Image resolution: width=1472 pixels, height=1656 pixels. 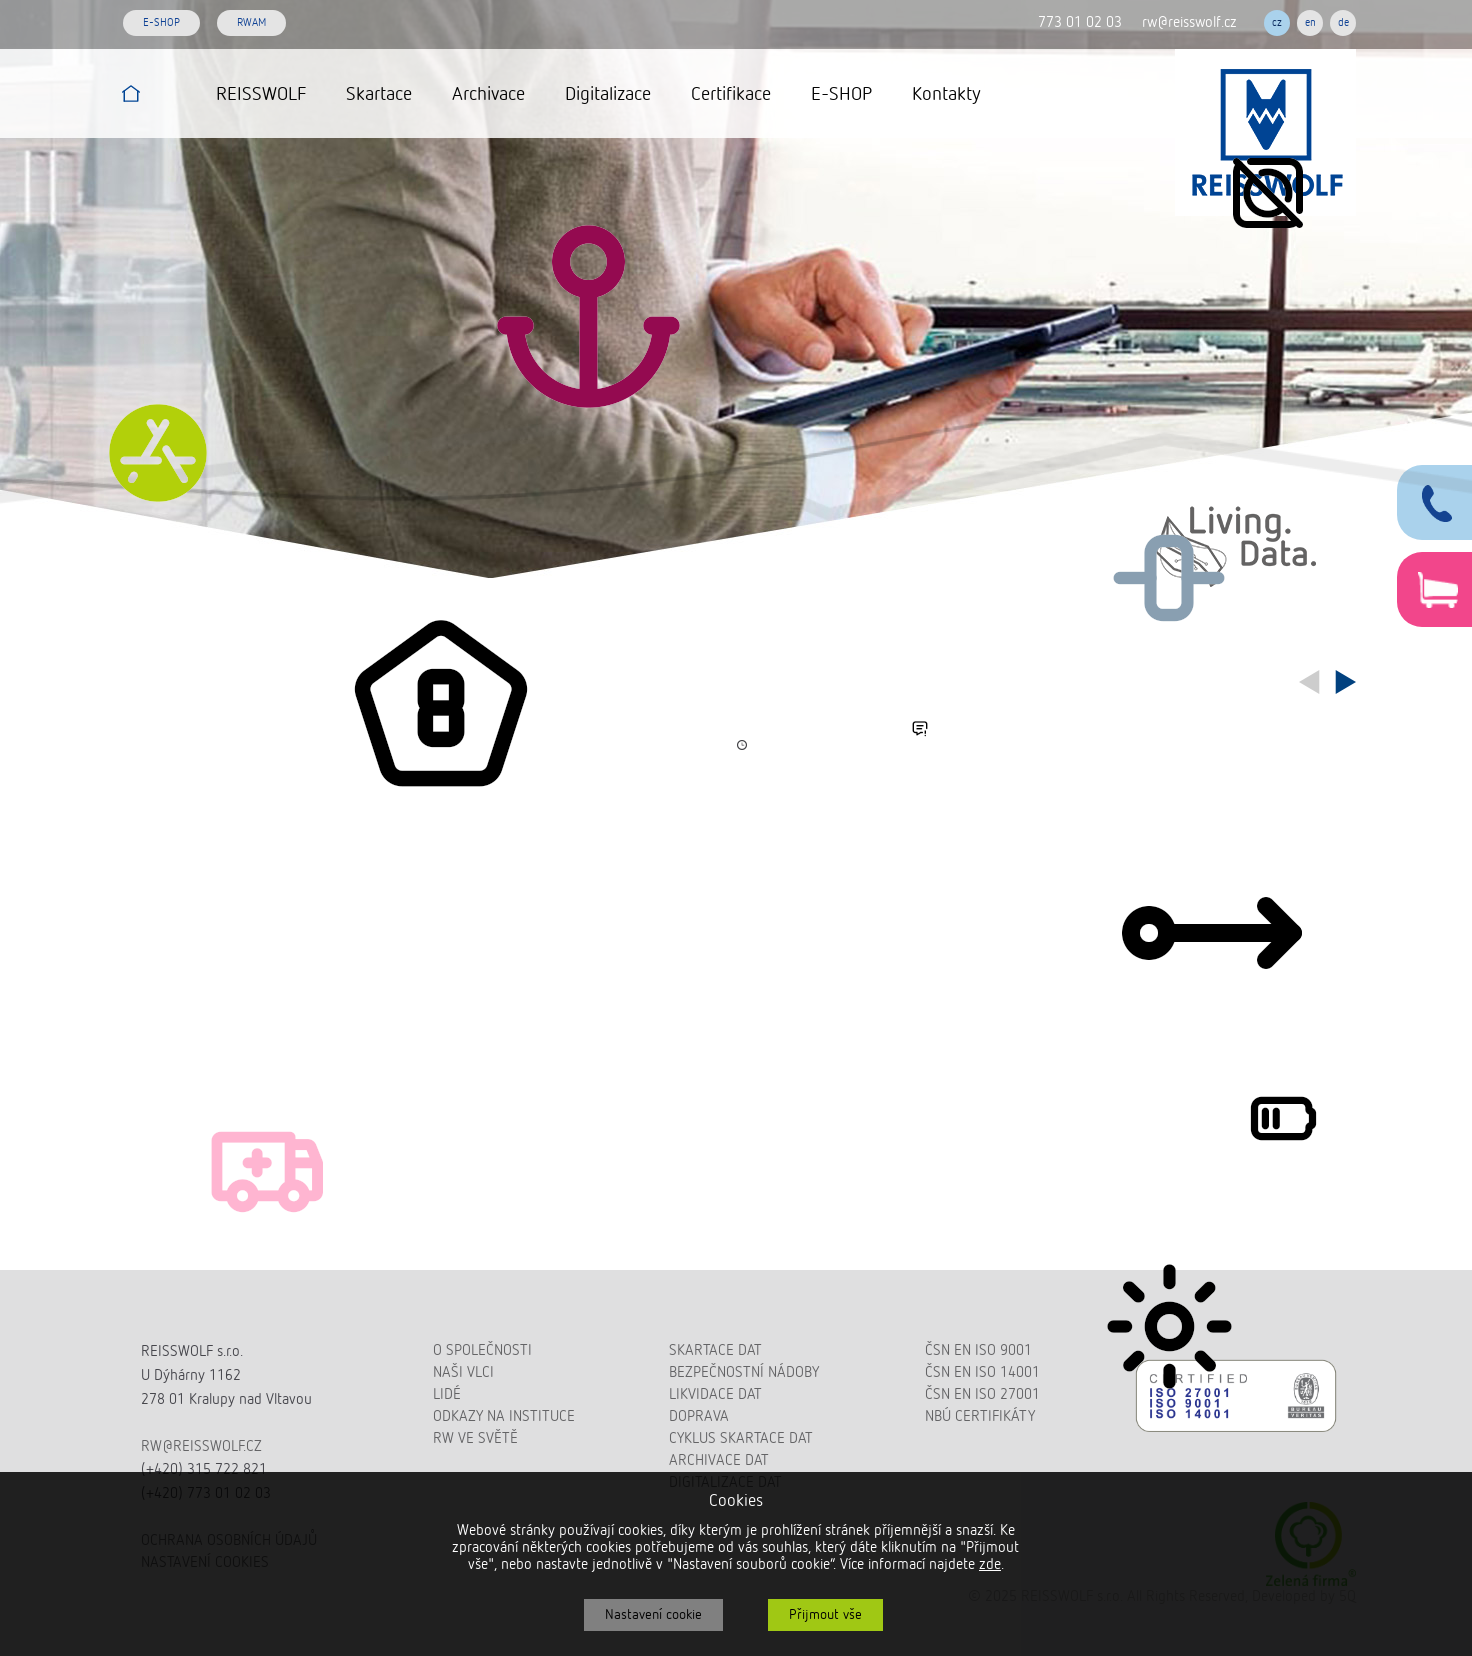 I want to click on anchor element to a fixed position, so click(x=588, y=316).